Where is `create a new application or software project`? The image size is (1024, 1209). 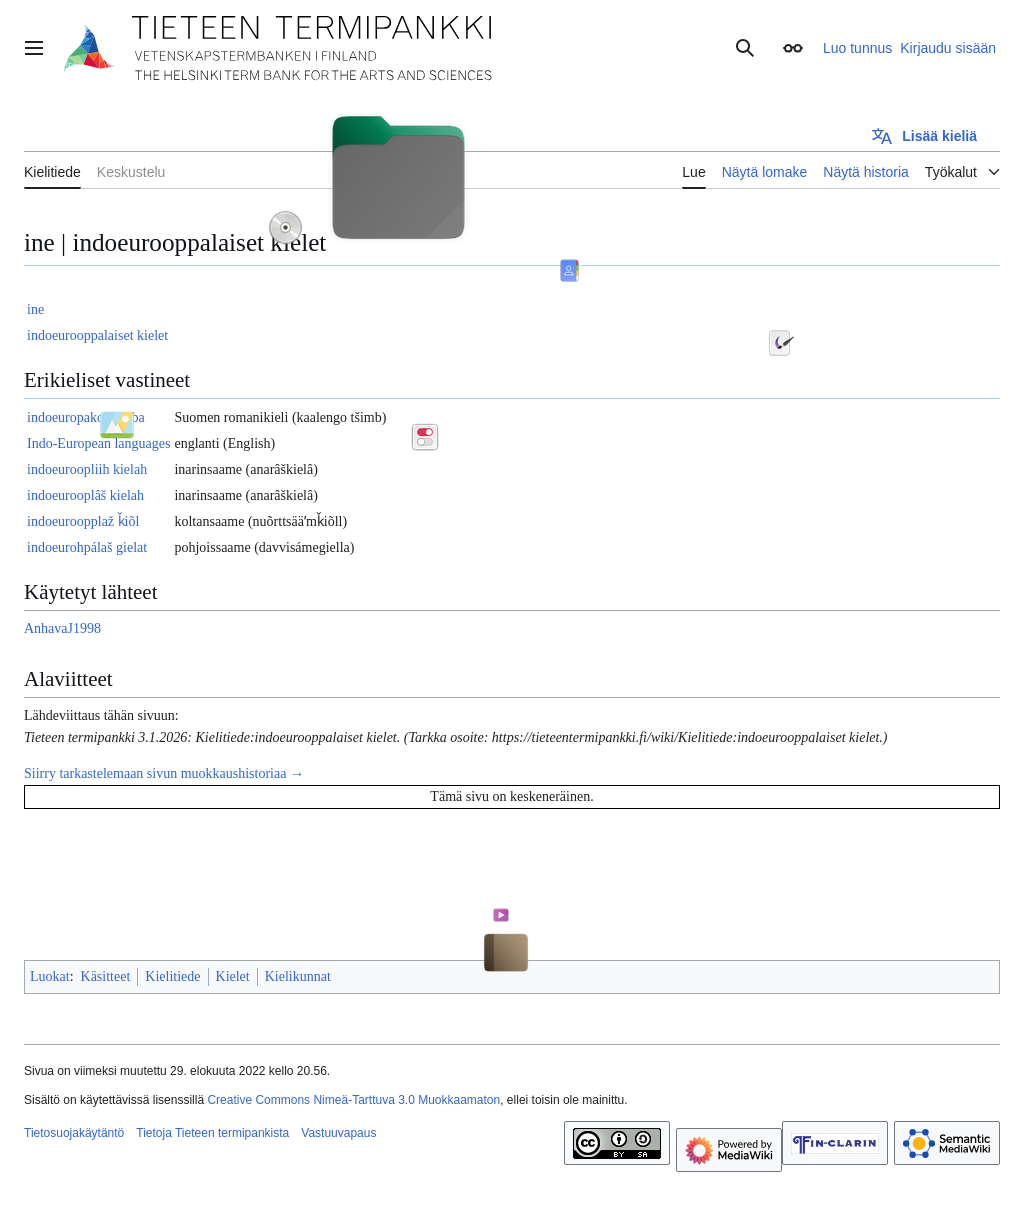
create a new application or software project is located at coordinates (781, 343).